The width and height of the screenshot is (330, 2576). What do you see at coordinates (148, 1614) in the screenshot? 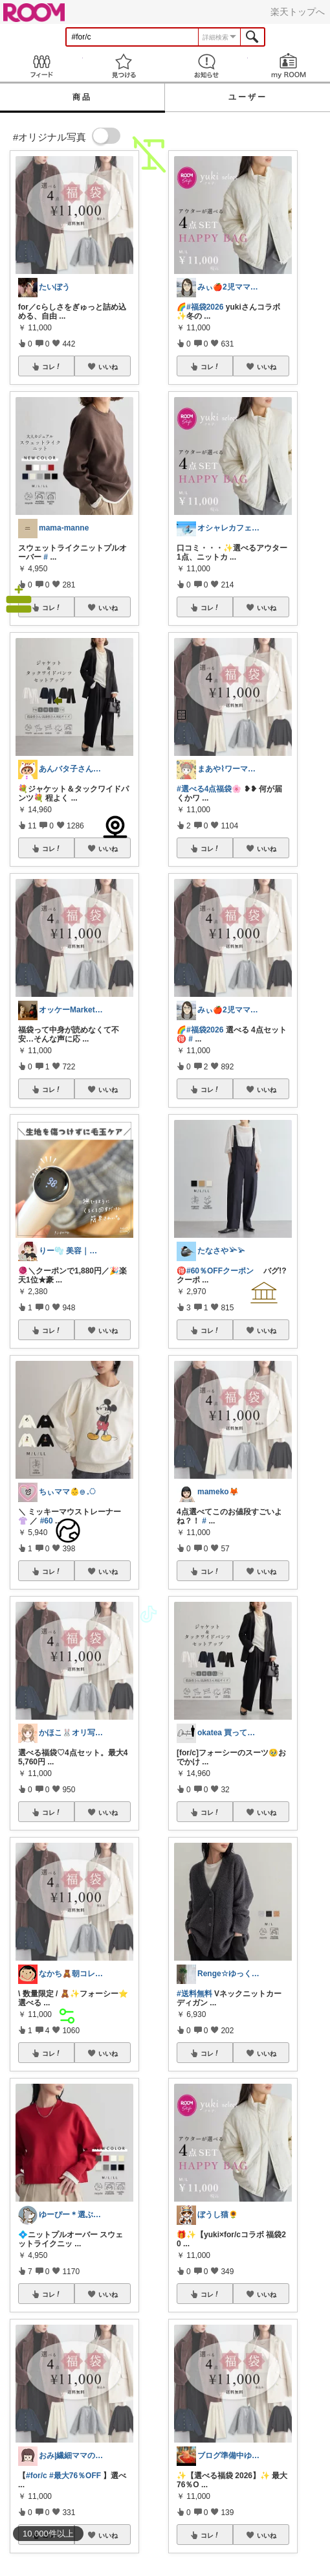
I see `open TikTok app` at bounding box center [148, 1614].